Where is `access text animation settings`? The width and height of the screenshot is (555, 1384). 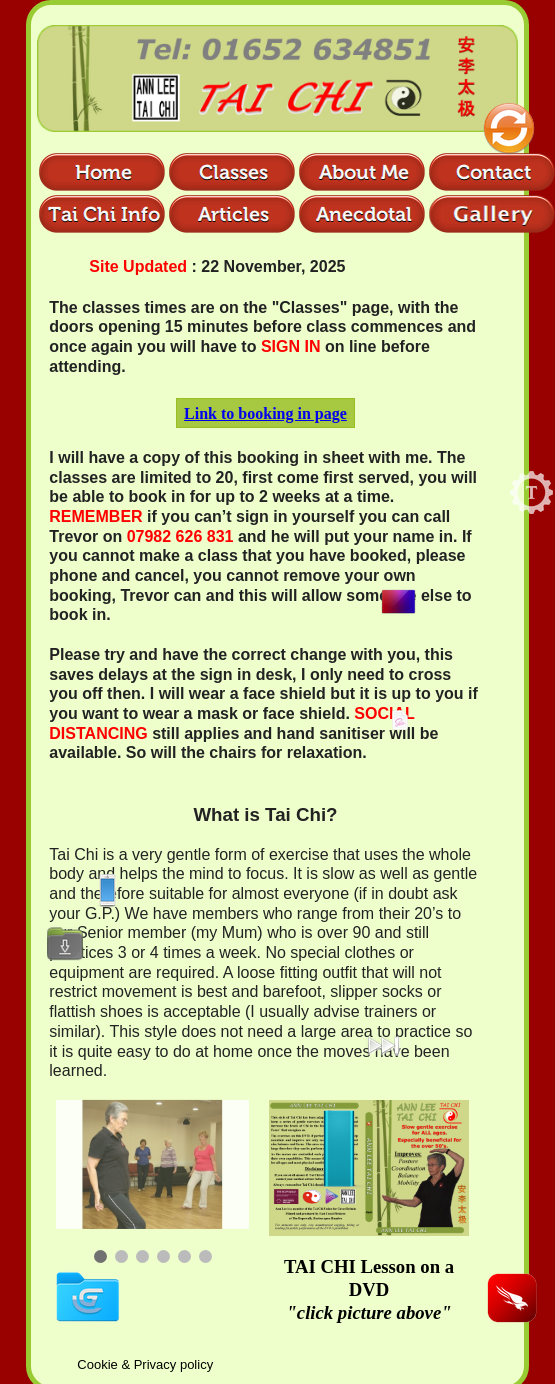
access text animation settings is located at coordinates (531, 492).